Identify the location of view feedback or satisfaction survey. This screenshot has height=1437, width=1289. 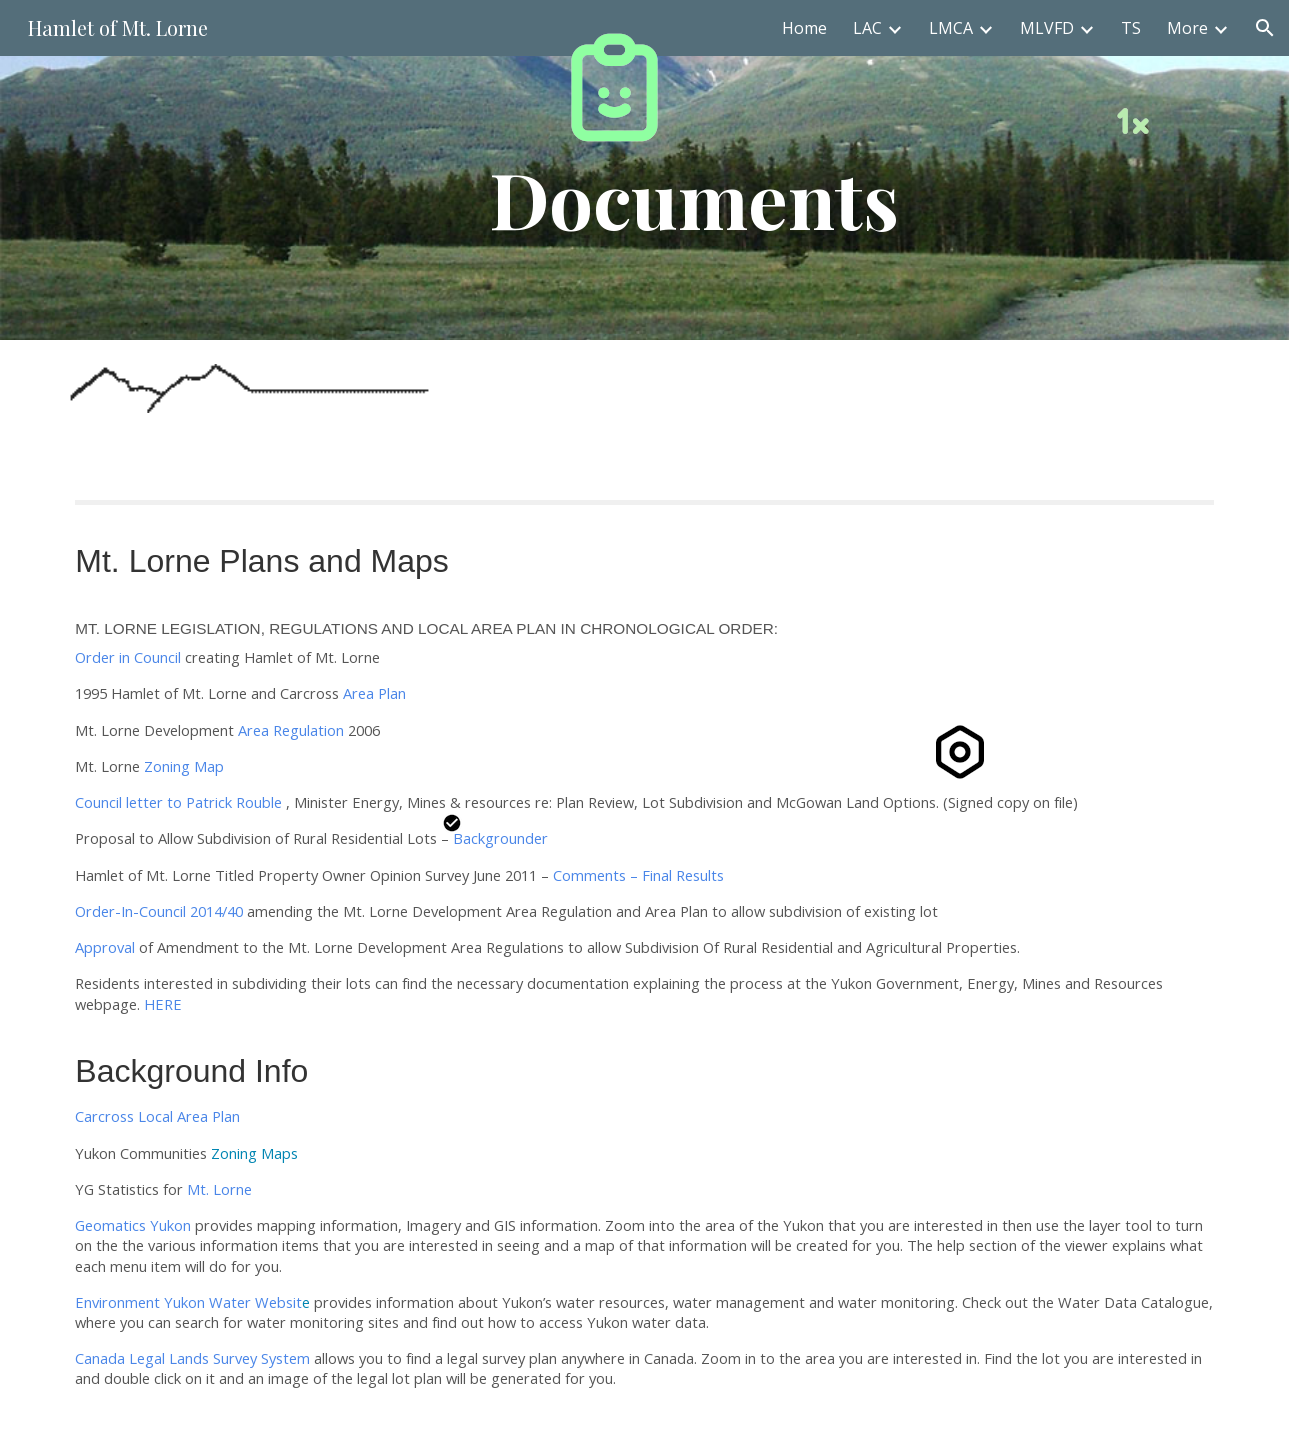
(614, 87).